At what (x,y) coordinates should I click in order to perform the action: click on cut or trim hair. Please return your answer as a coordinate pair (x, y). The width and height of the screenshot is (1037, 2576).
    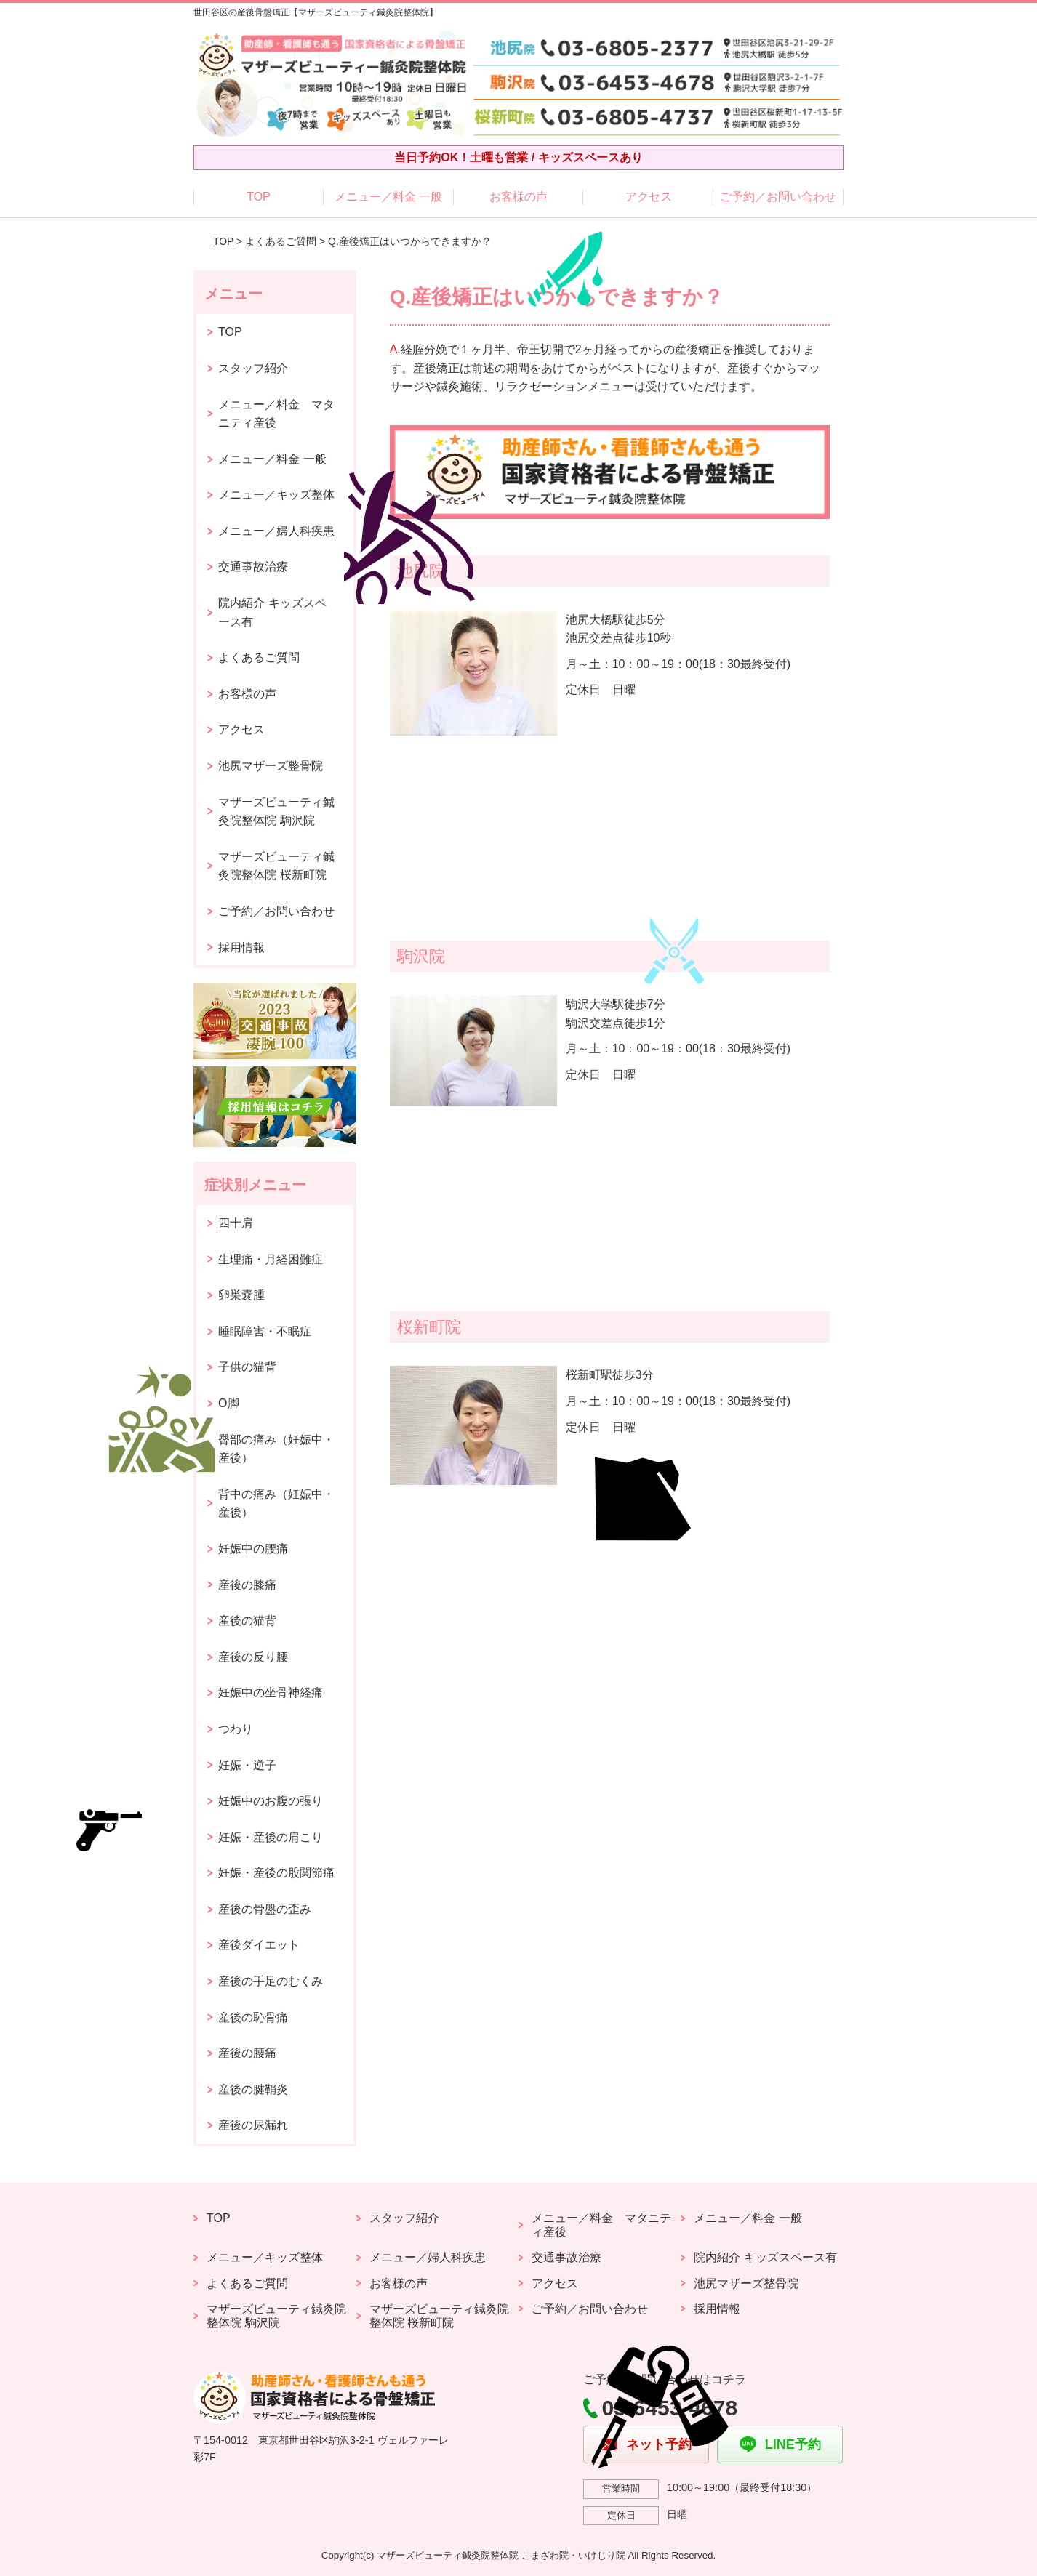
    Looking at the image, I should click on (411, 536).